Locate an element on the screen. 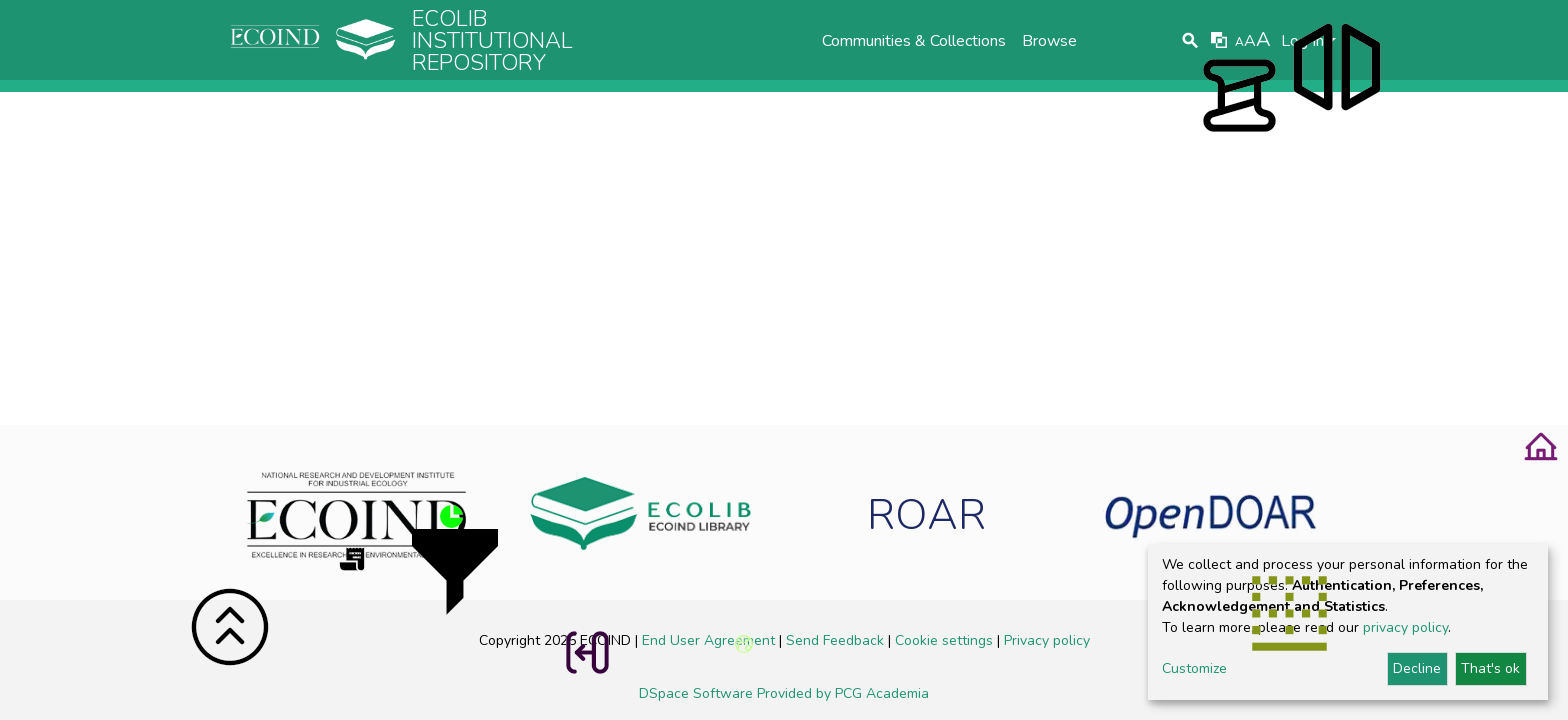 Image resolution: width=1568 pixels, height=720 pixels. apply bottom border to selected cells is located at coordinates (1289, 613).